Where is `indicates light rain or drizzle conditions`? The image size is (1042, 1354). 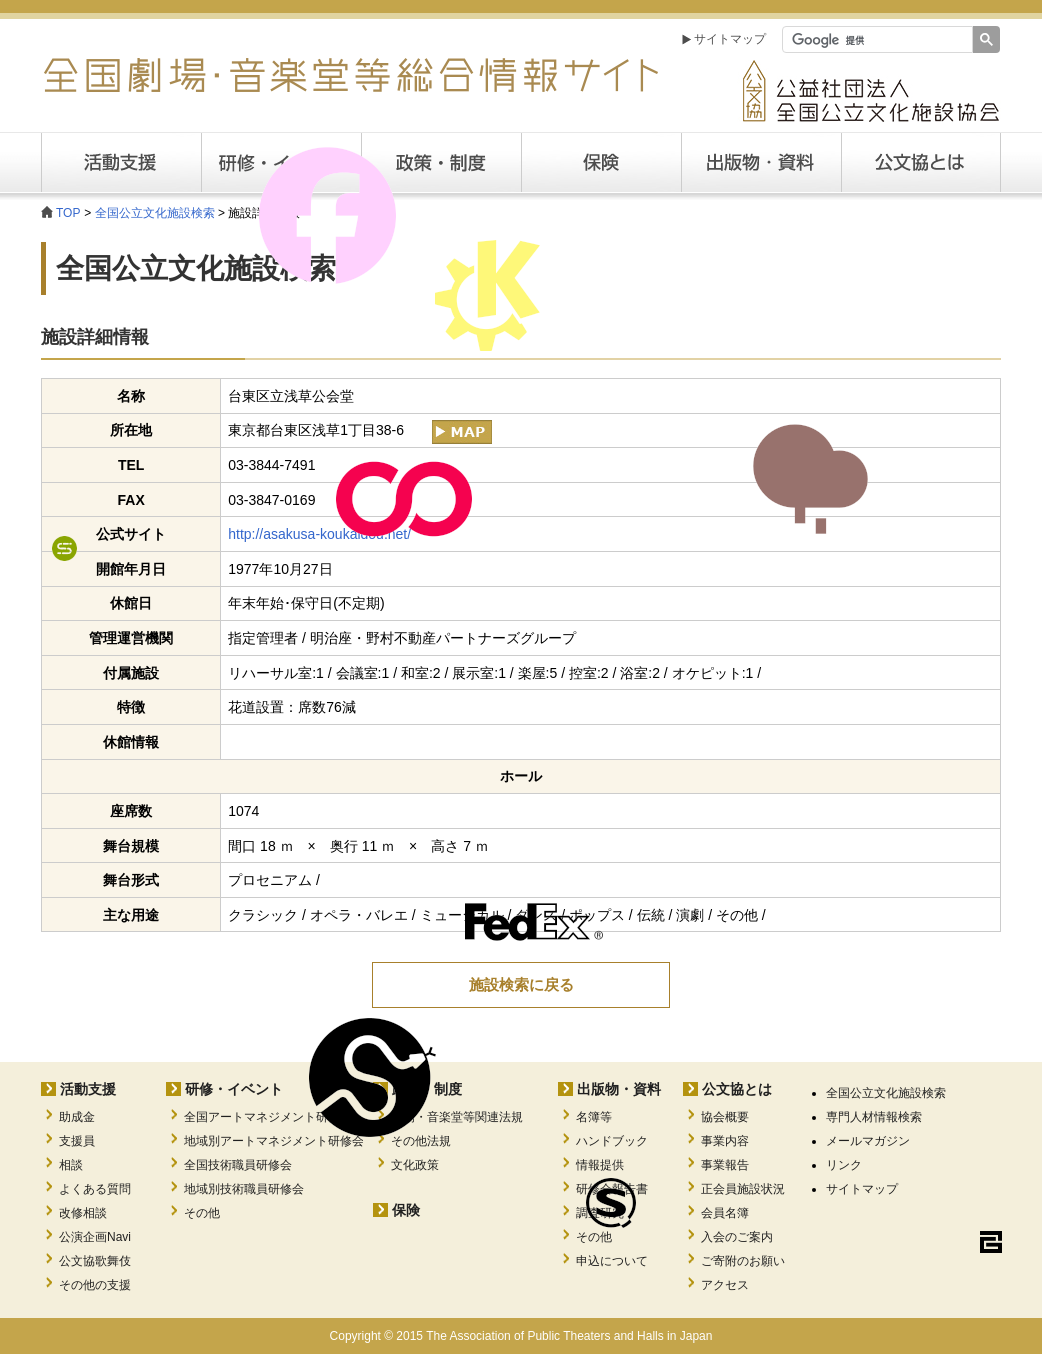 indicates light rain or drizzle conditions is located at coordinates (810, 476).